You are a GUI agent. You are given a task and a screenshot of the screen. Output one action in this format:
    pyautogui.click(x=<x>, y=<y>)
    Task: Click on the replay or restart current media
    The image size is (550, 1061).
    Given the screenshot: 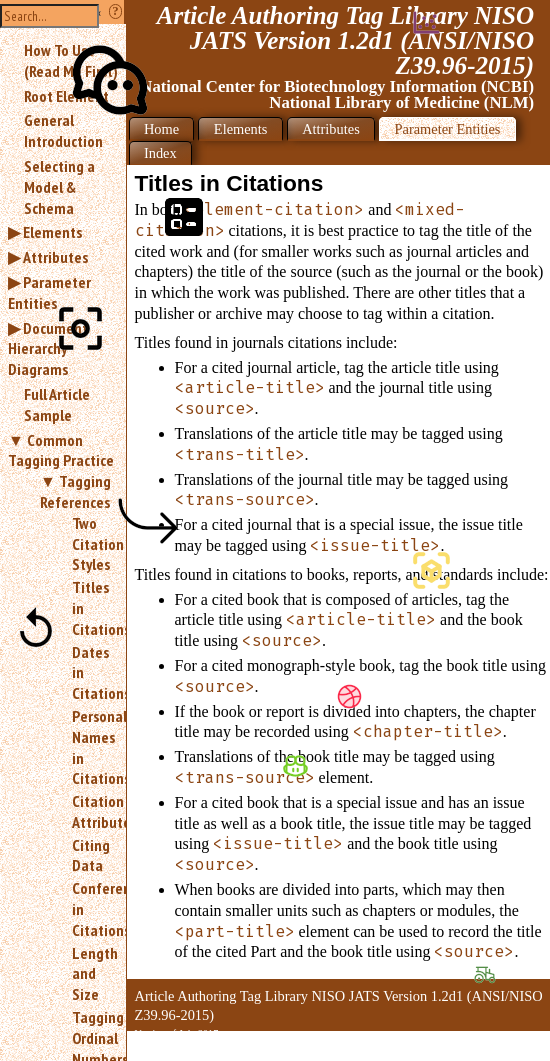 What is the action you would take?
    pyautogui.click(x=36, y=629)
    